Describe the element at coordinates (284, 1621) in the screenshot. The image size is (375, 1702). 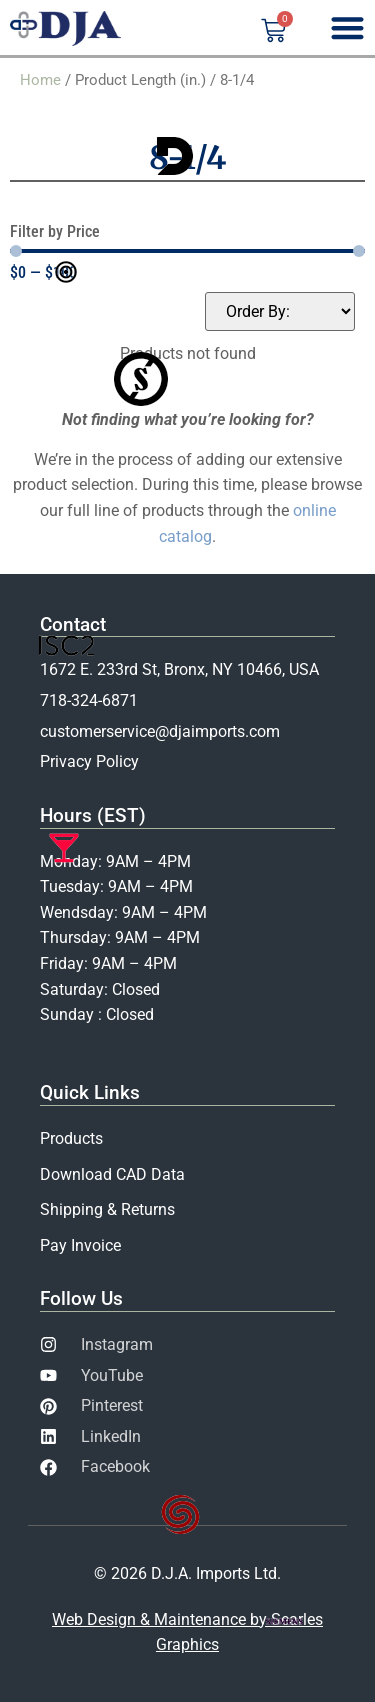
I see `Siemens company logo` at that location.